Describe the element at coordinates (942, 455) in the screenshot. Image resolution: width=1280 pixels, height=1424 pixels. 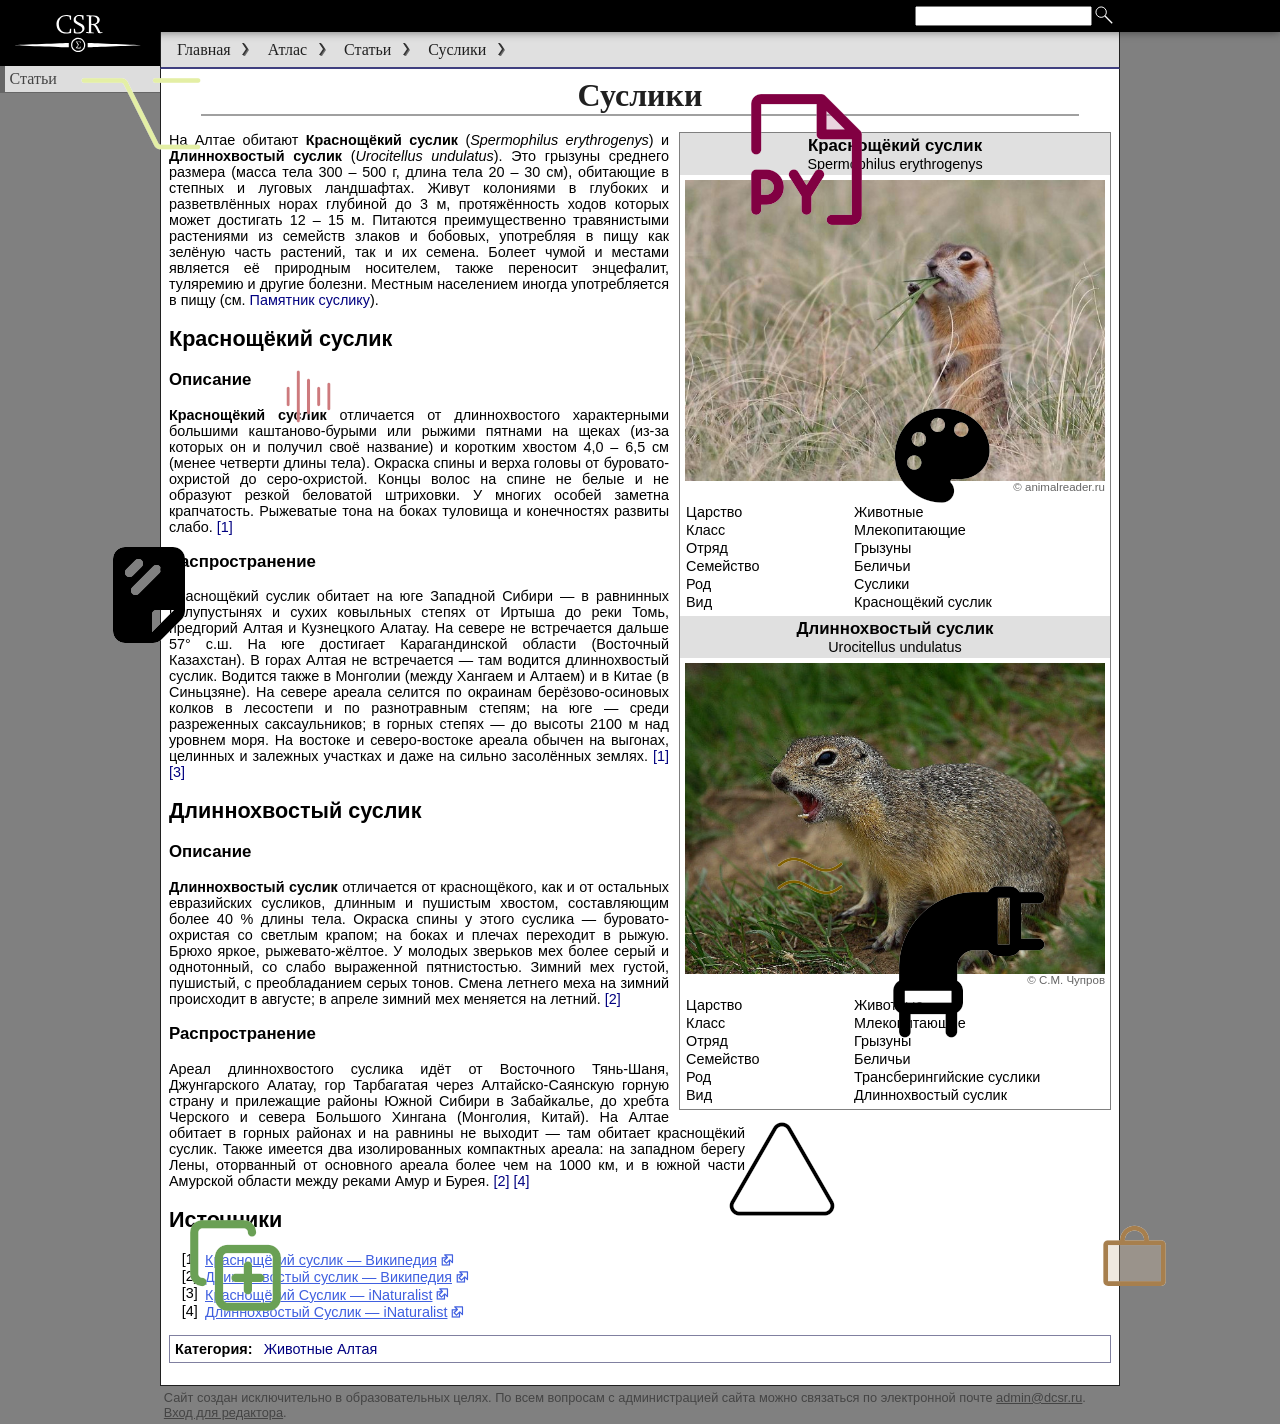
I see `open color picker or theme settings` at that location.